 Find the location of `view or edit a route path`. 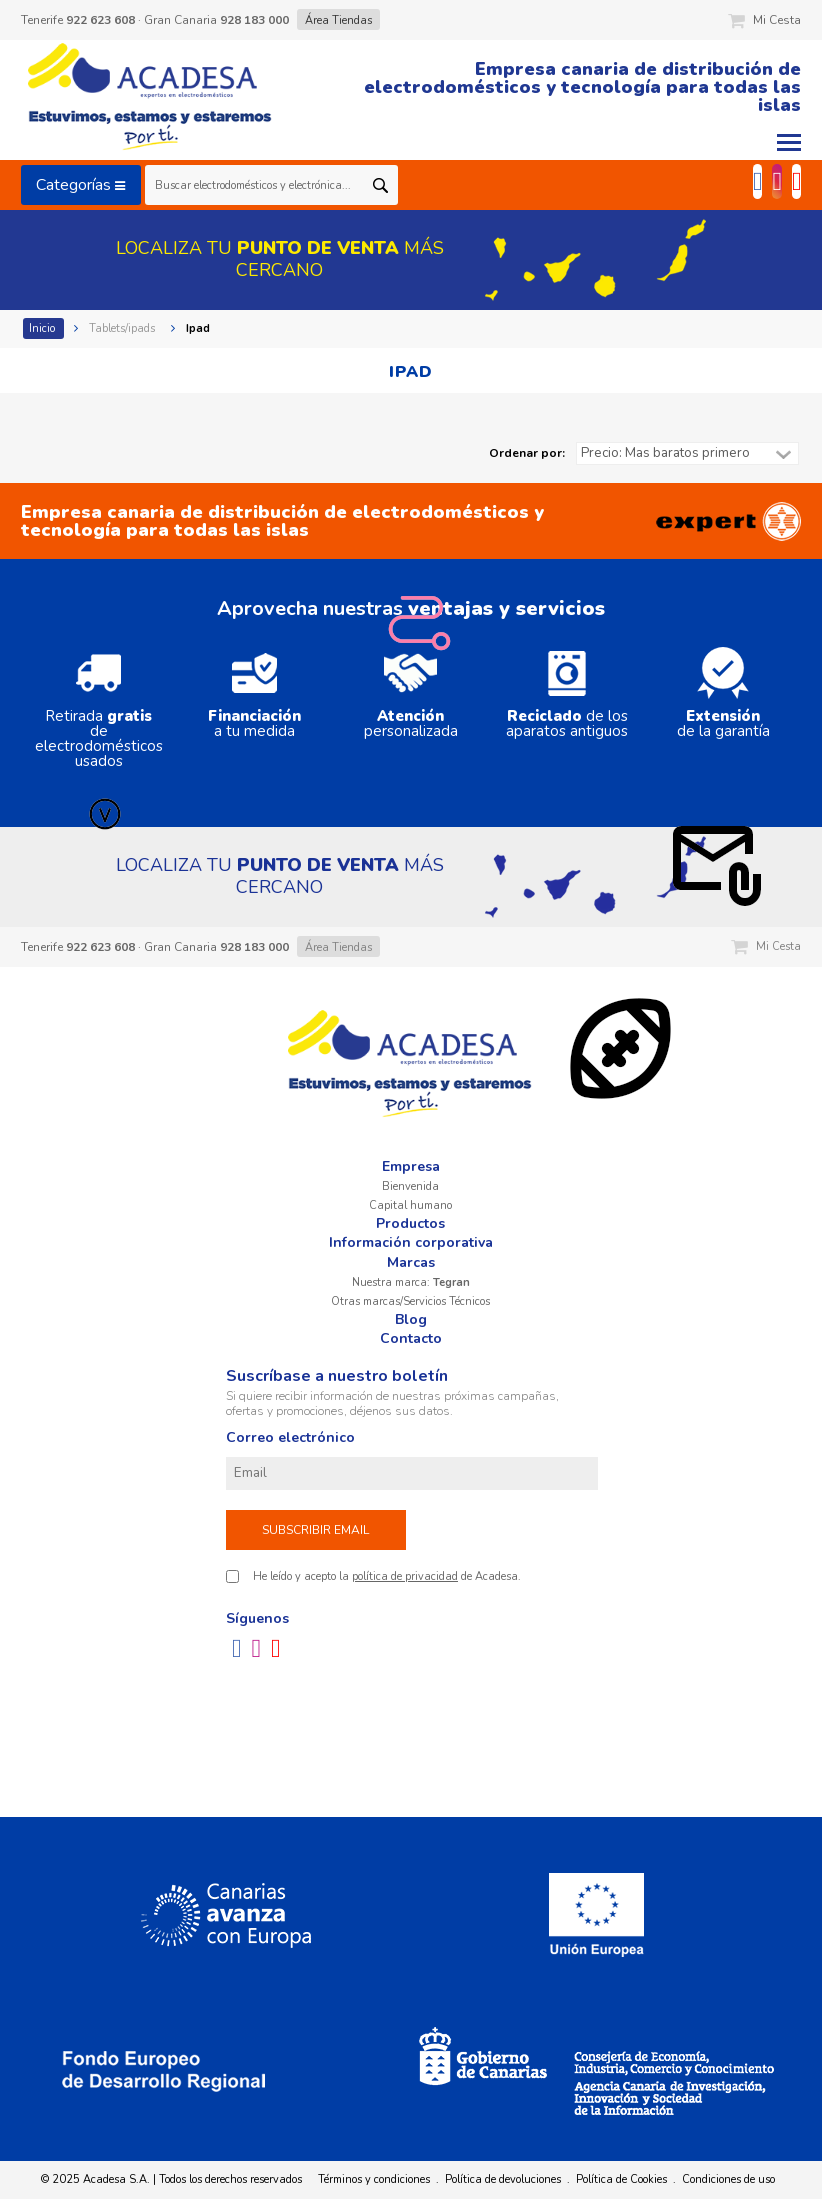

view or edit a route path is located at coordinates (419, 619).